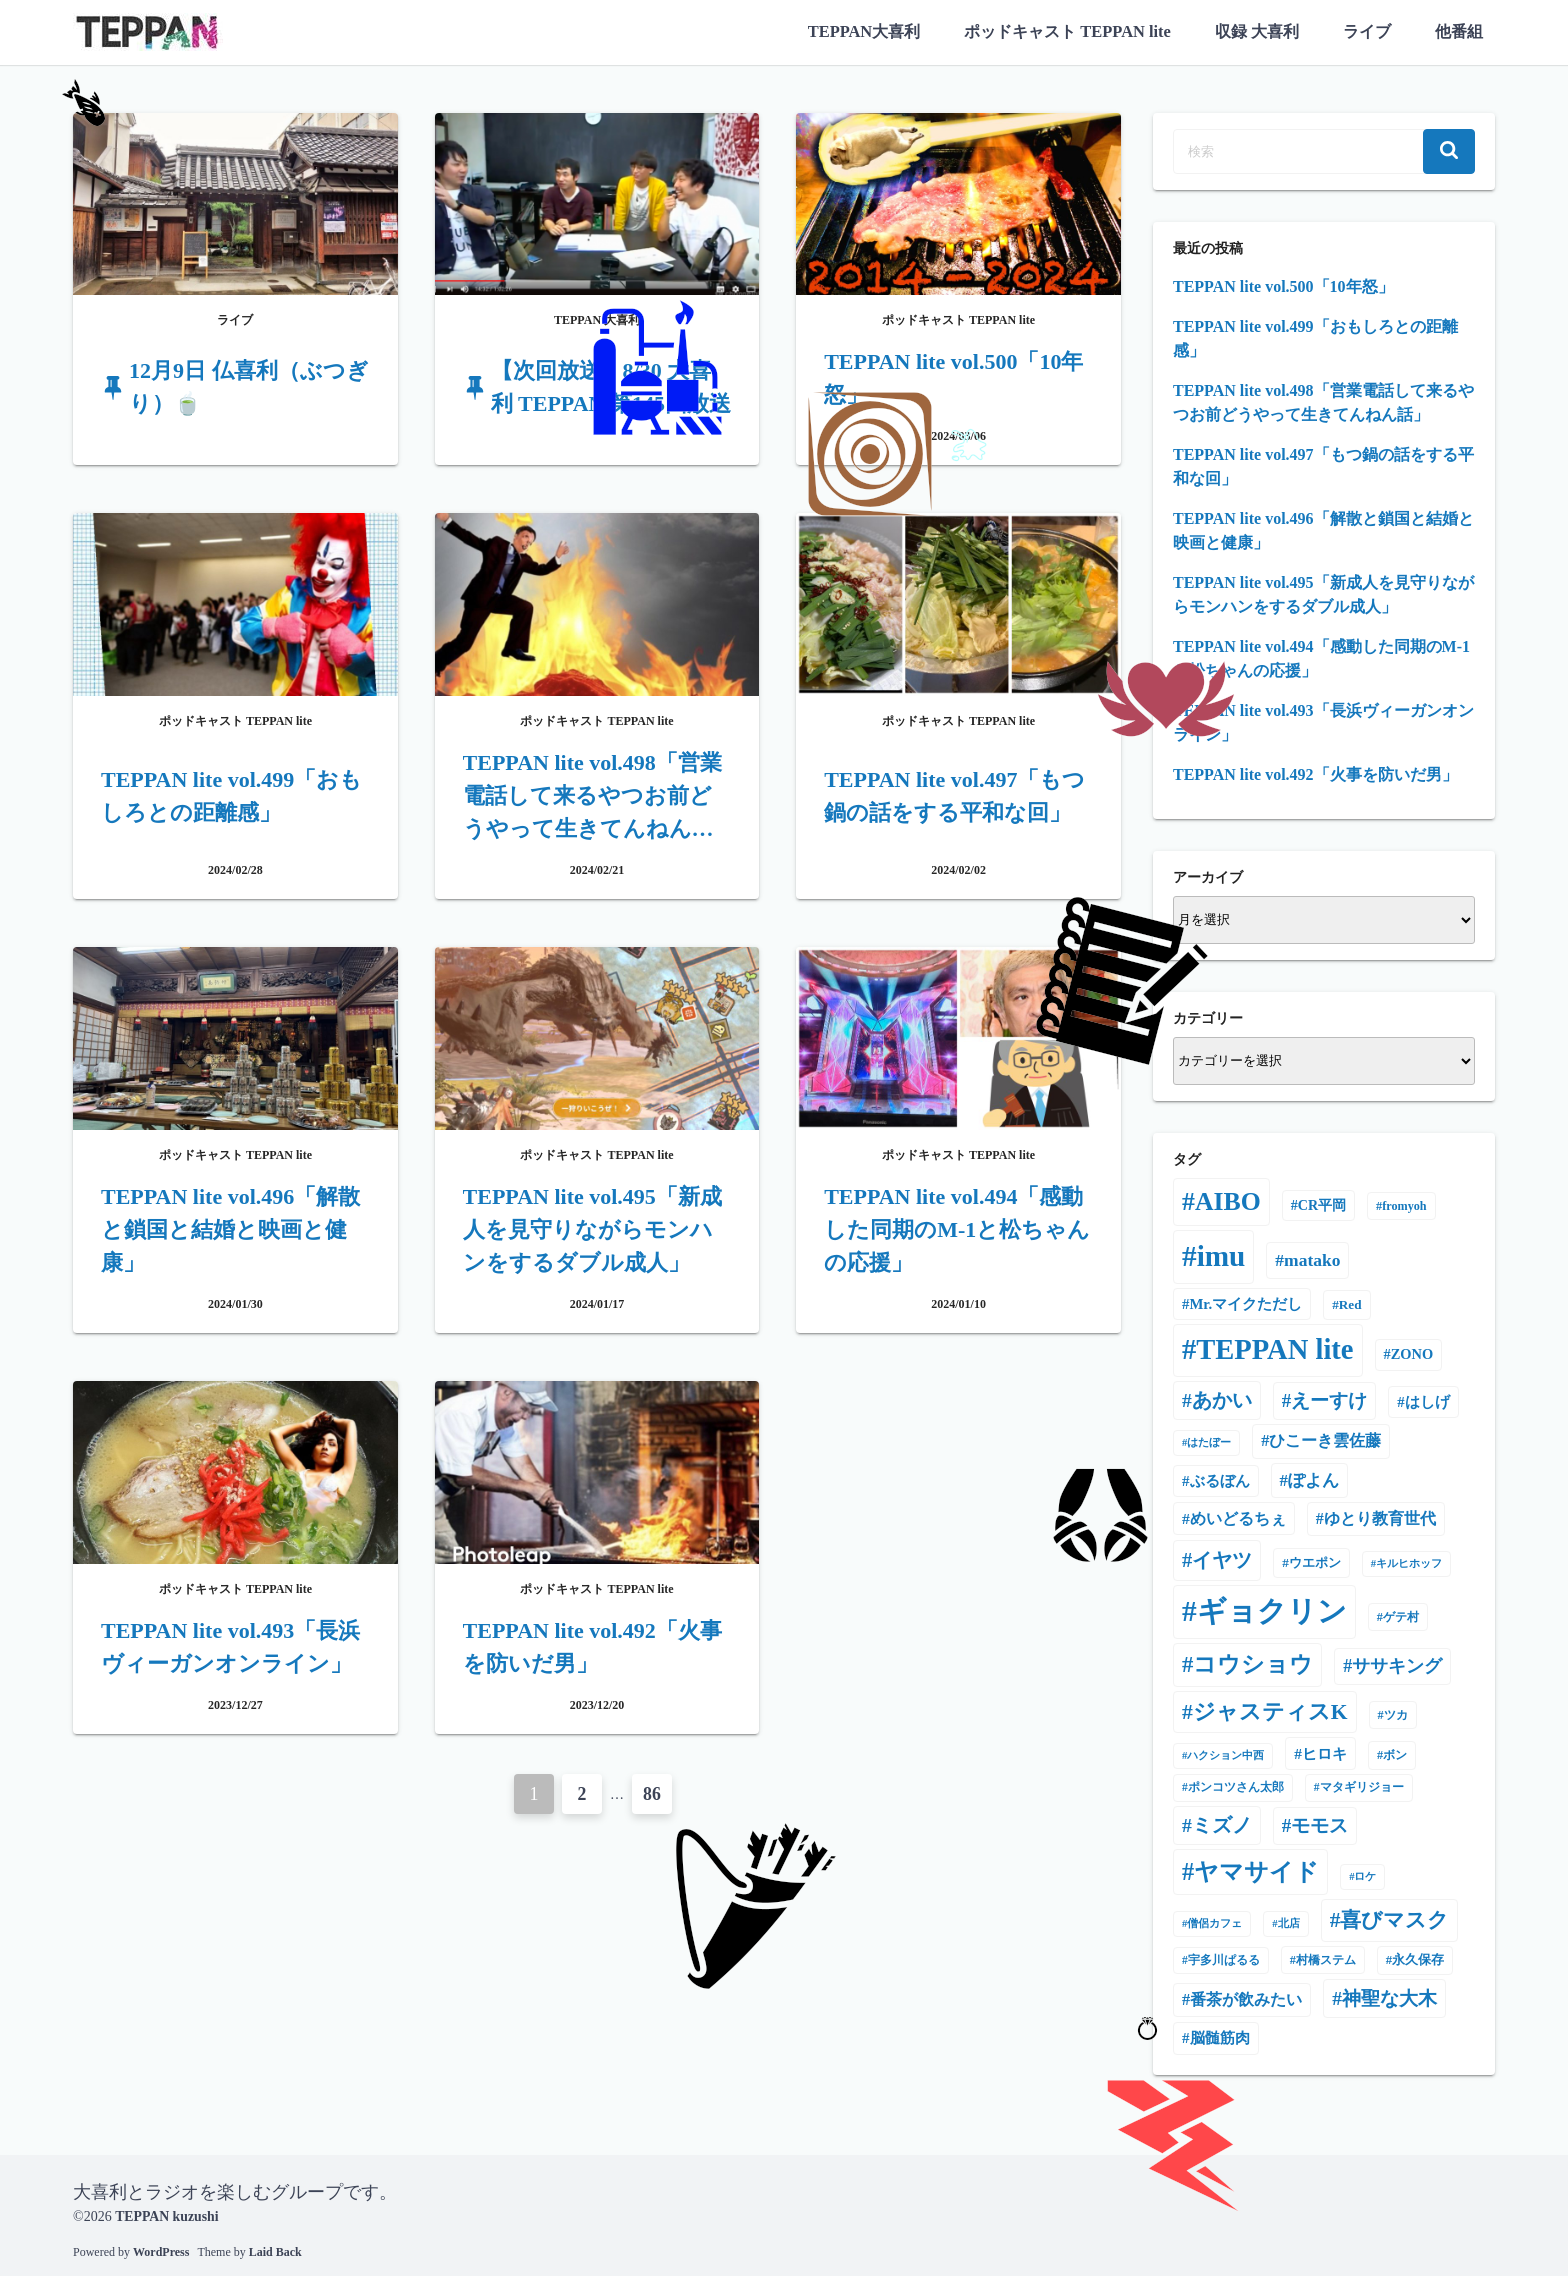  Describe the element at coordinates (1122, 981) in the screenshot. I see `open your notebook or journal` at that location.